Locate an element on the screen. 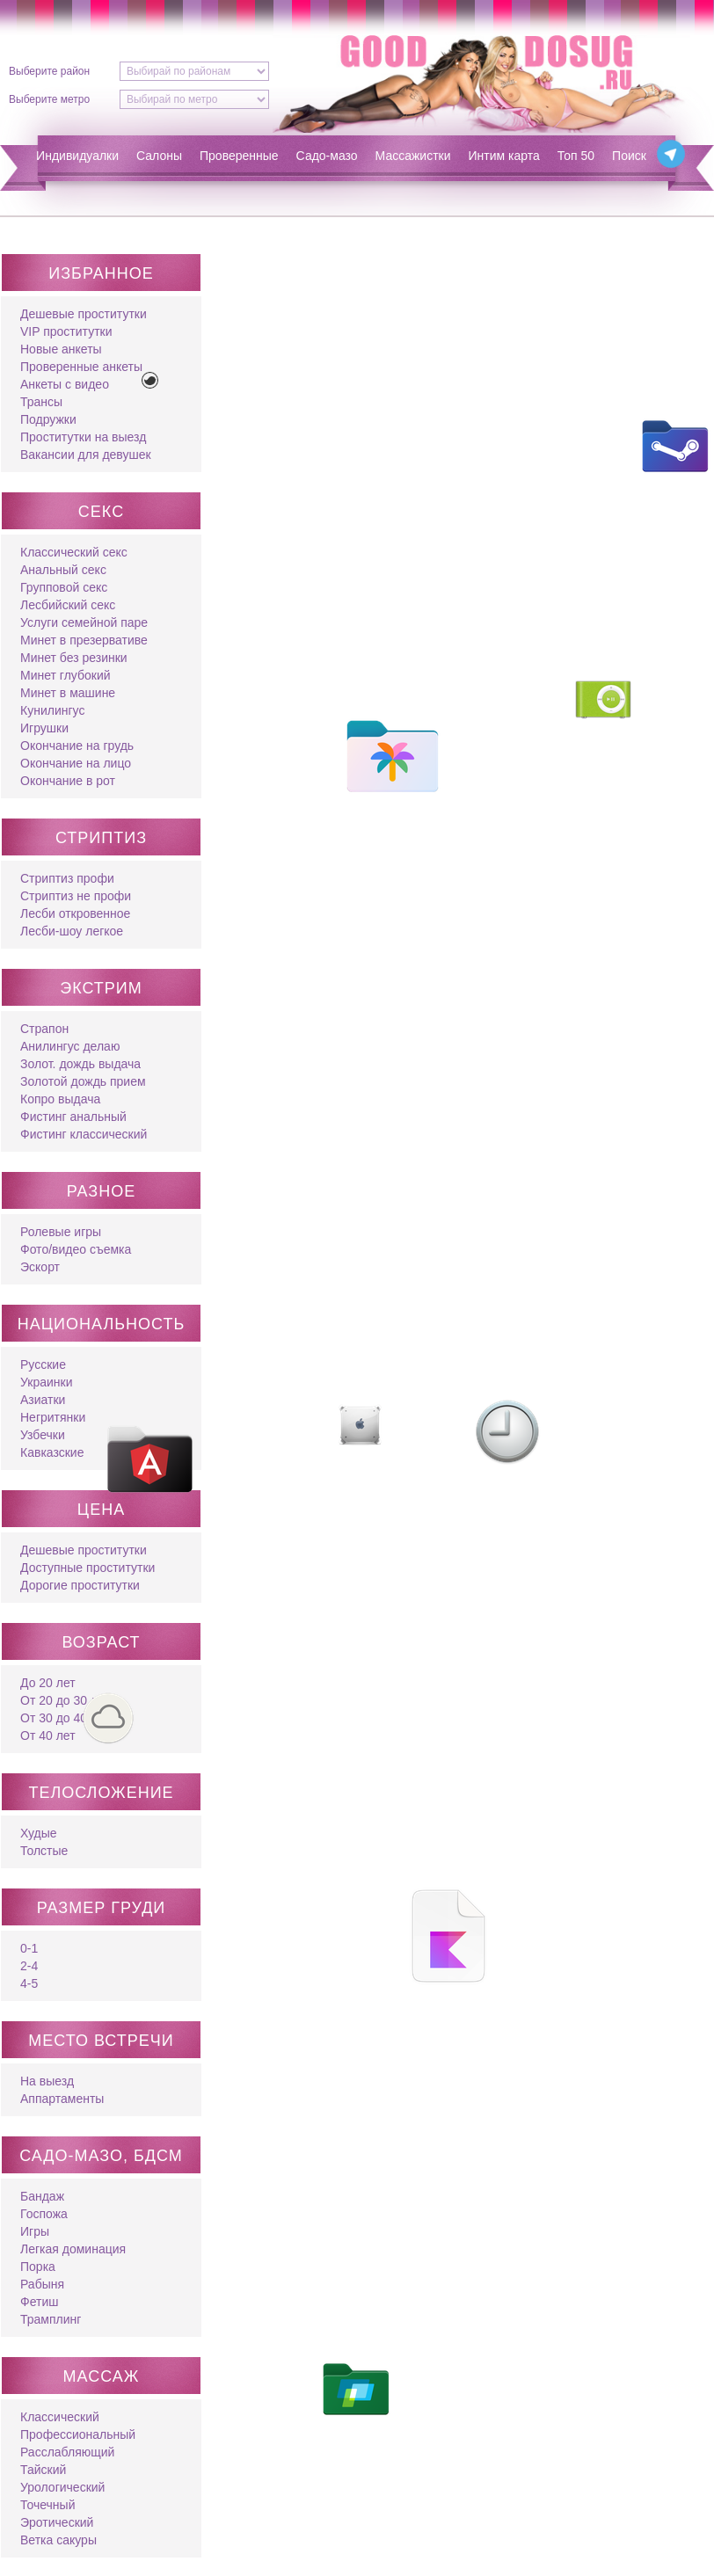 The height and width of the screenshot is (2576, 714). open your steam games folder is located at coordinates (674, 448).